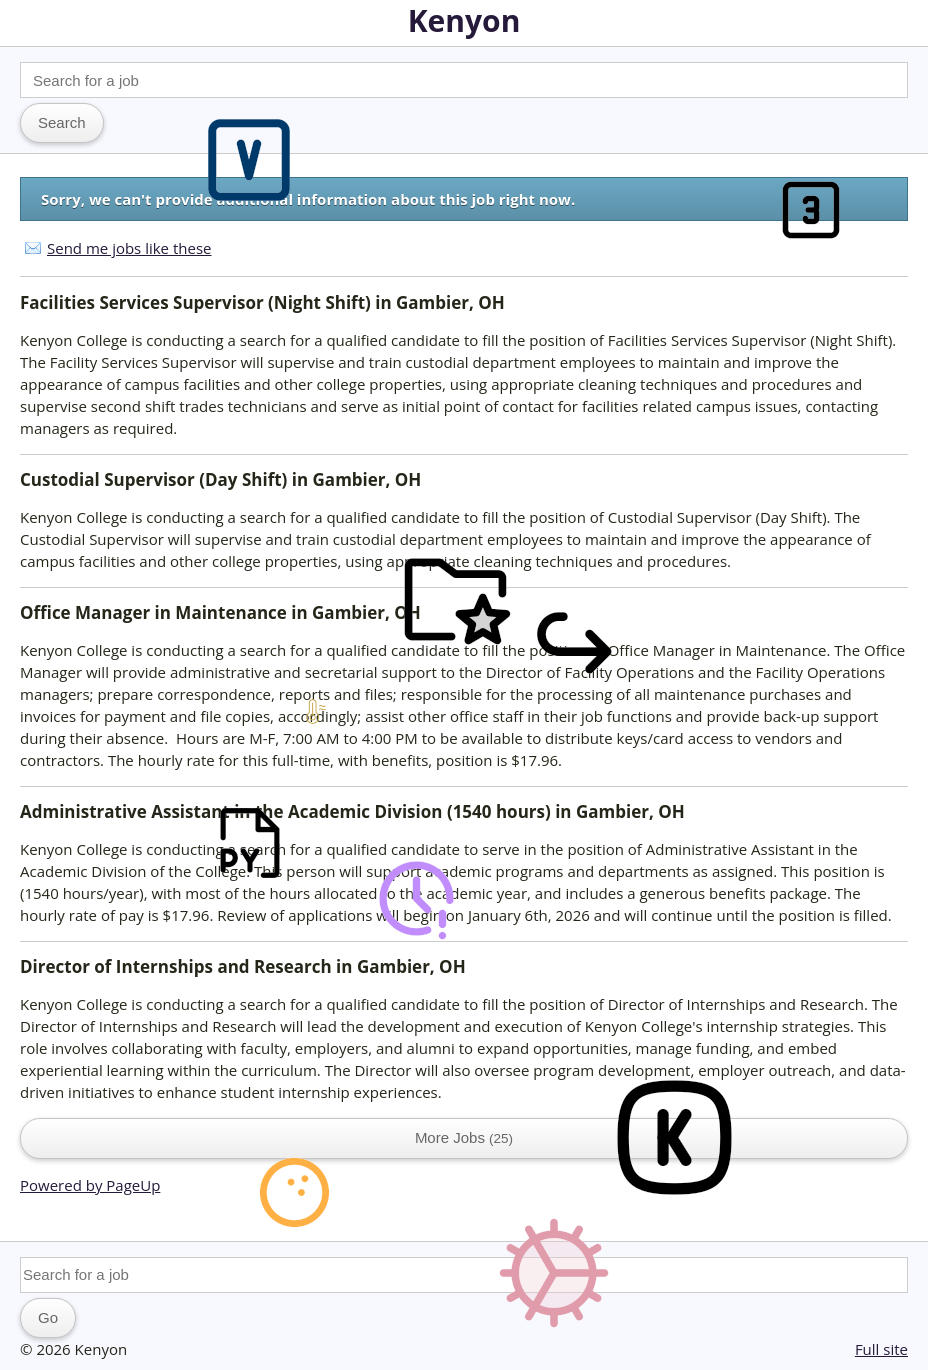 Image resolution: width=928 pixels, height=1370 pixels. Describe the element at coordinates (455, 597) in the screenshot. I see `access your starred or favorite folders` at that location.